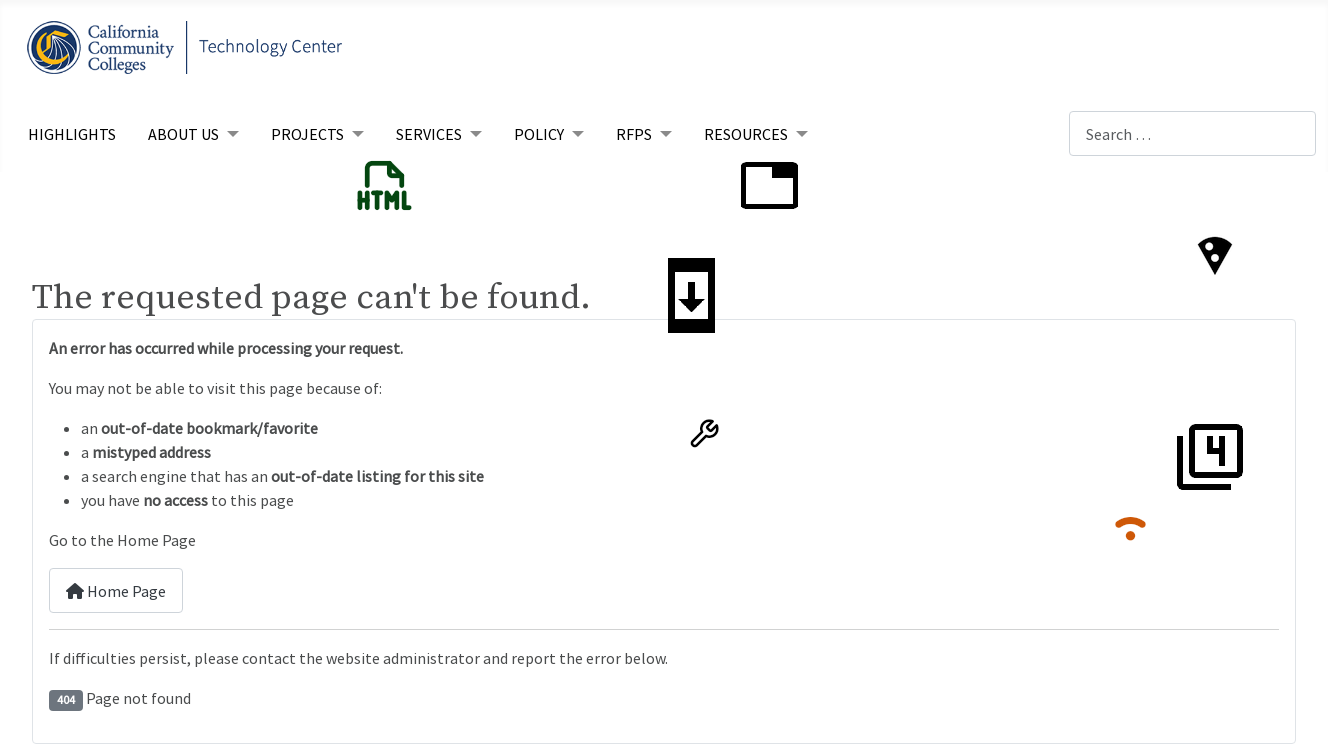 This screenshot has width=1328, height=744. I want to click on find nearby pizza restaurants, so click(1215, 256).